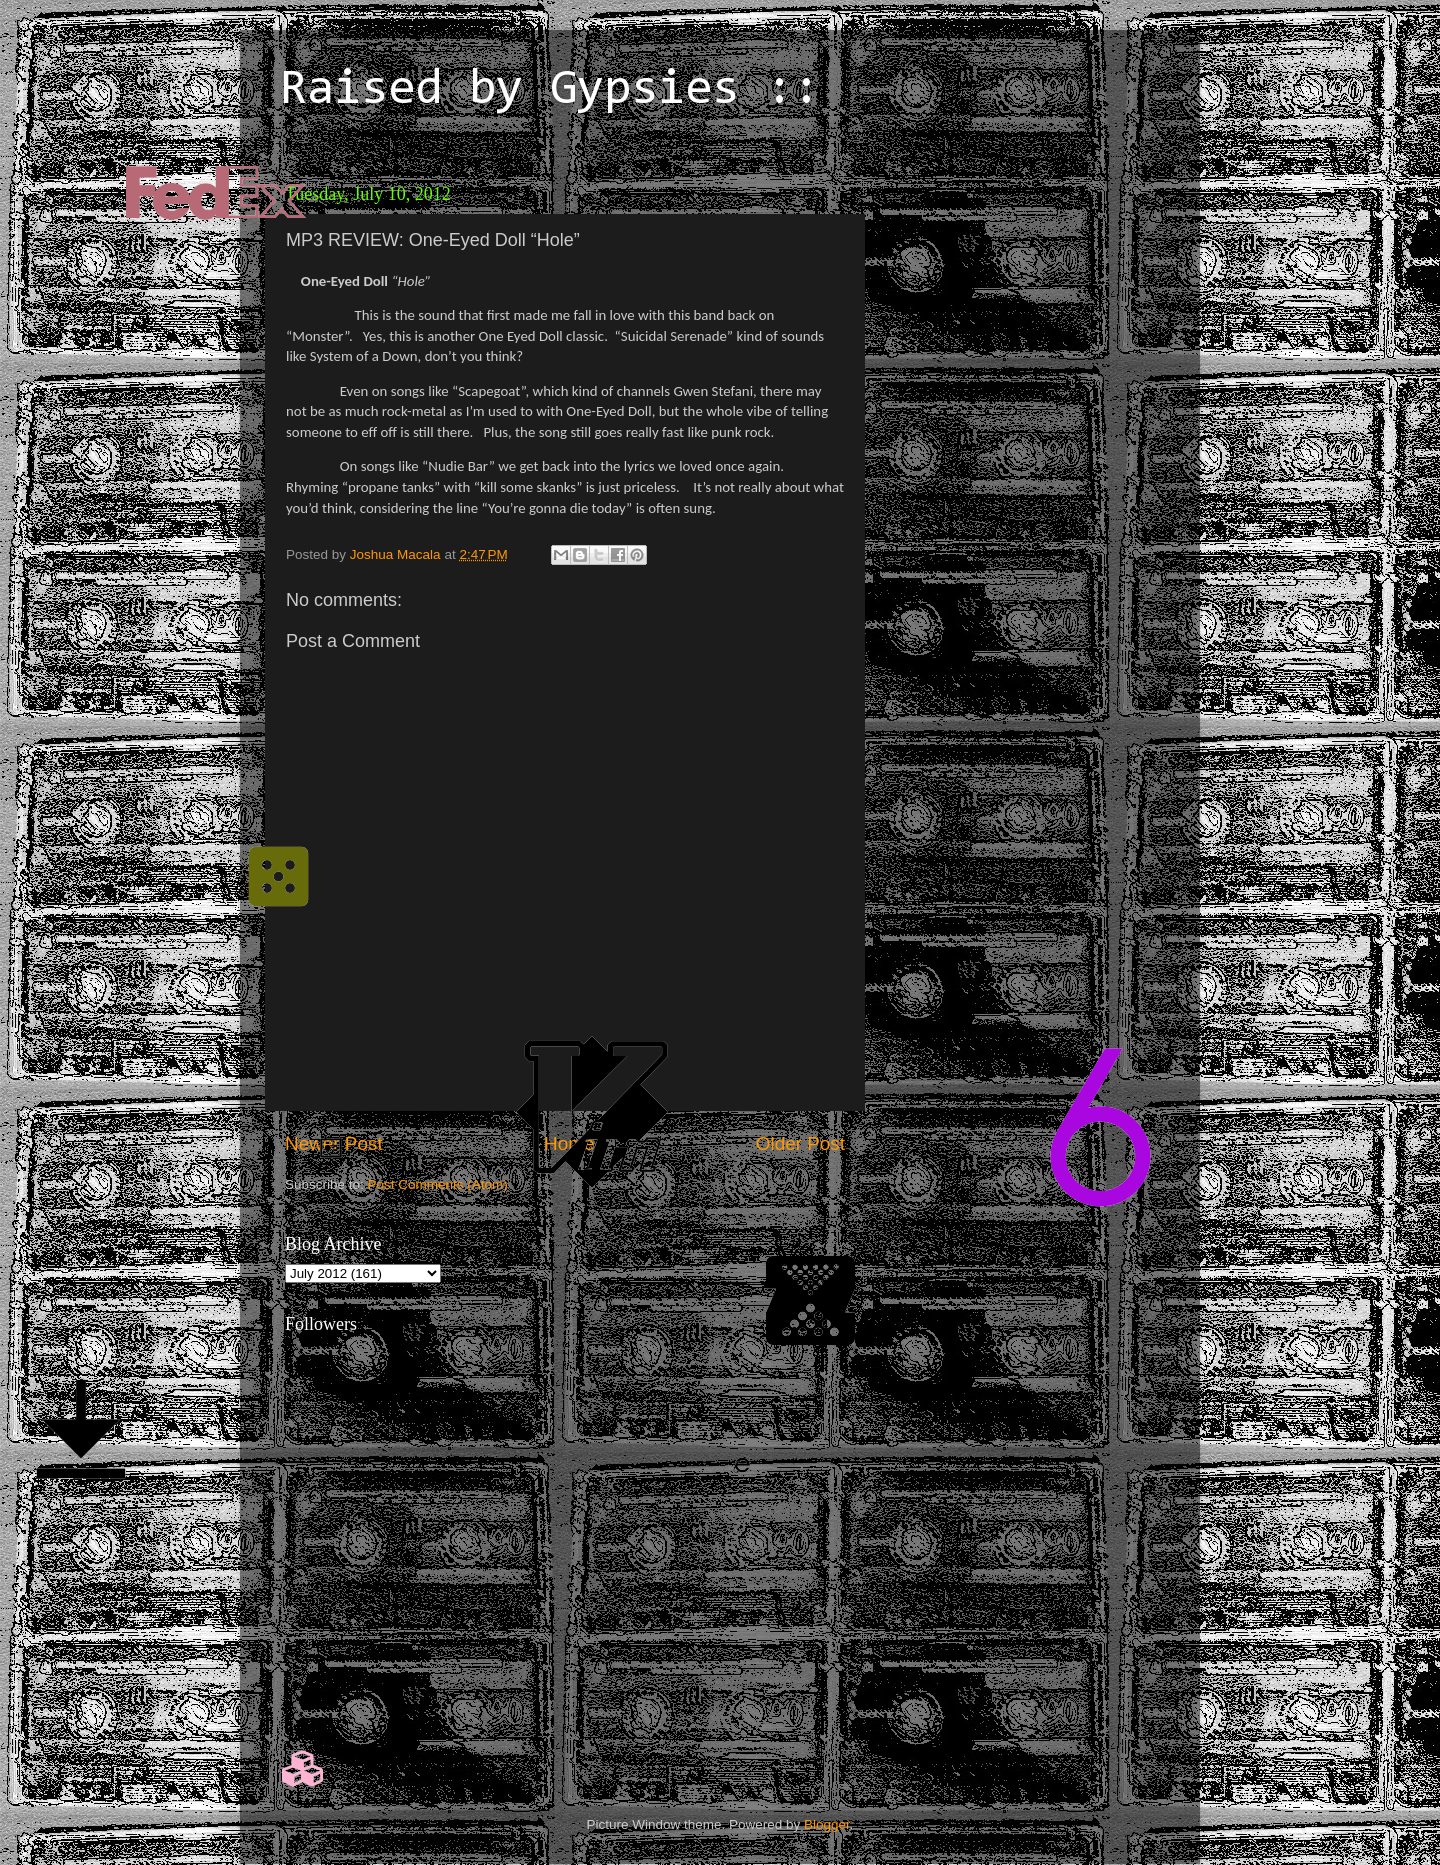 Image resolution: width=1440 pixels, height=1865 pixels. What do you see at coordinates (331, 1148) in the screenshot?
I see `open radio or audio streaming app` at bounding box center [331, 1148].